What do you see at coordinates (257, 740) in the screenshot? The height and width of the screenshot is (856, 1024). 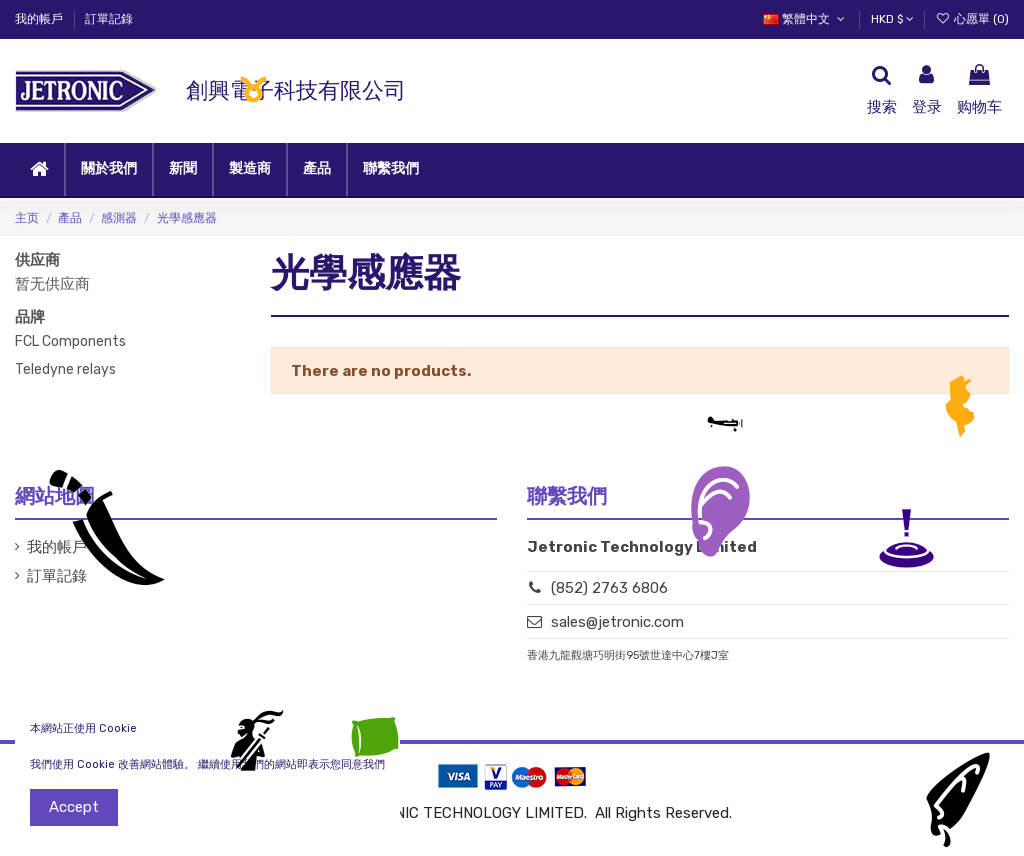 I see `select ninja character class` at bounding box center [257, 740].